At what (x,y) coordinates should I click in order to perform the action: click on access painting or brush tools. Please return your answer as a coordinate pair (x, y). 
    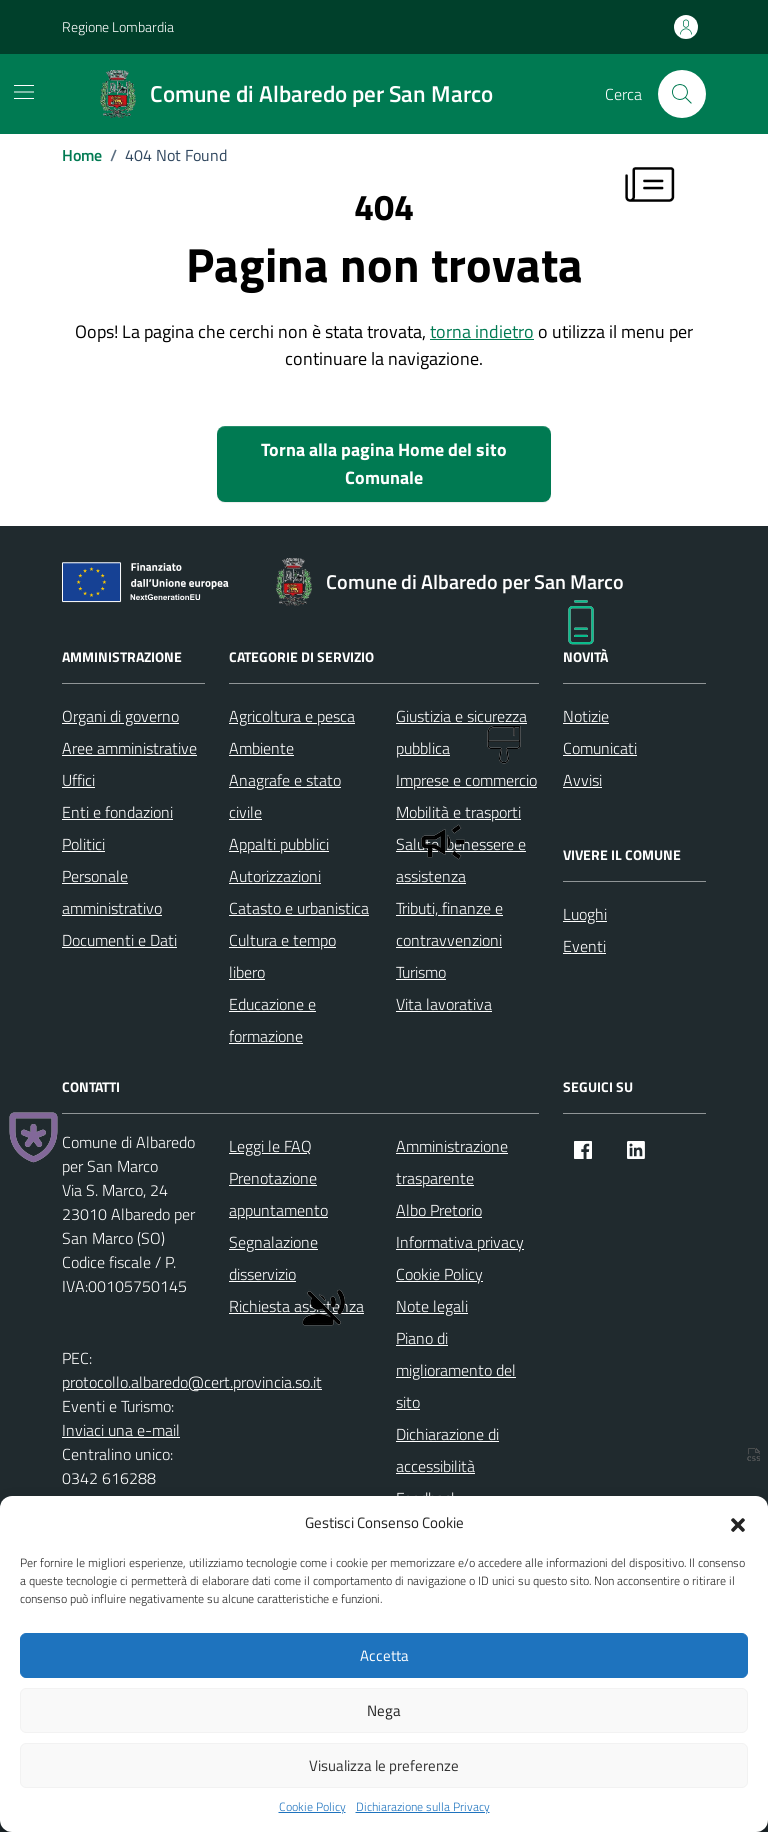
    Looking at the image, I should click on (504, 744).